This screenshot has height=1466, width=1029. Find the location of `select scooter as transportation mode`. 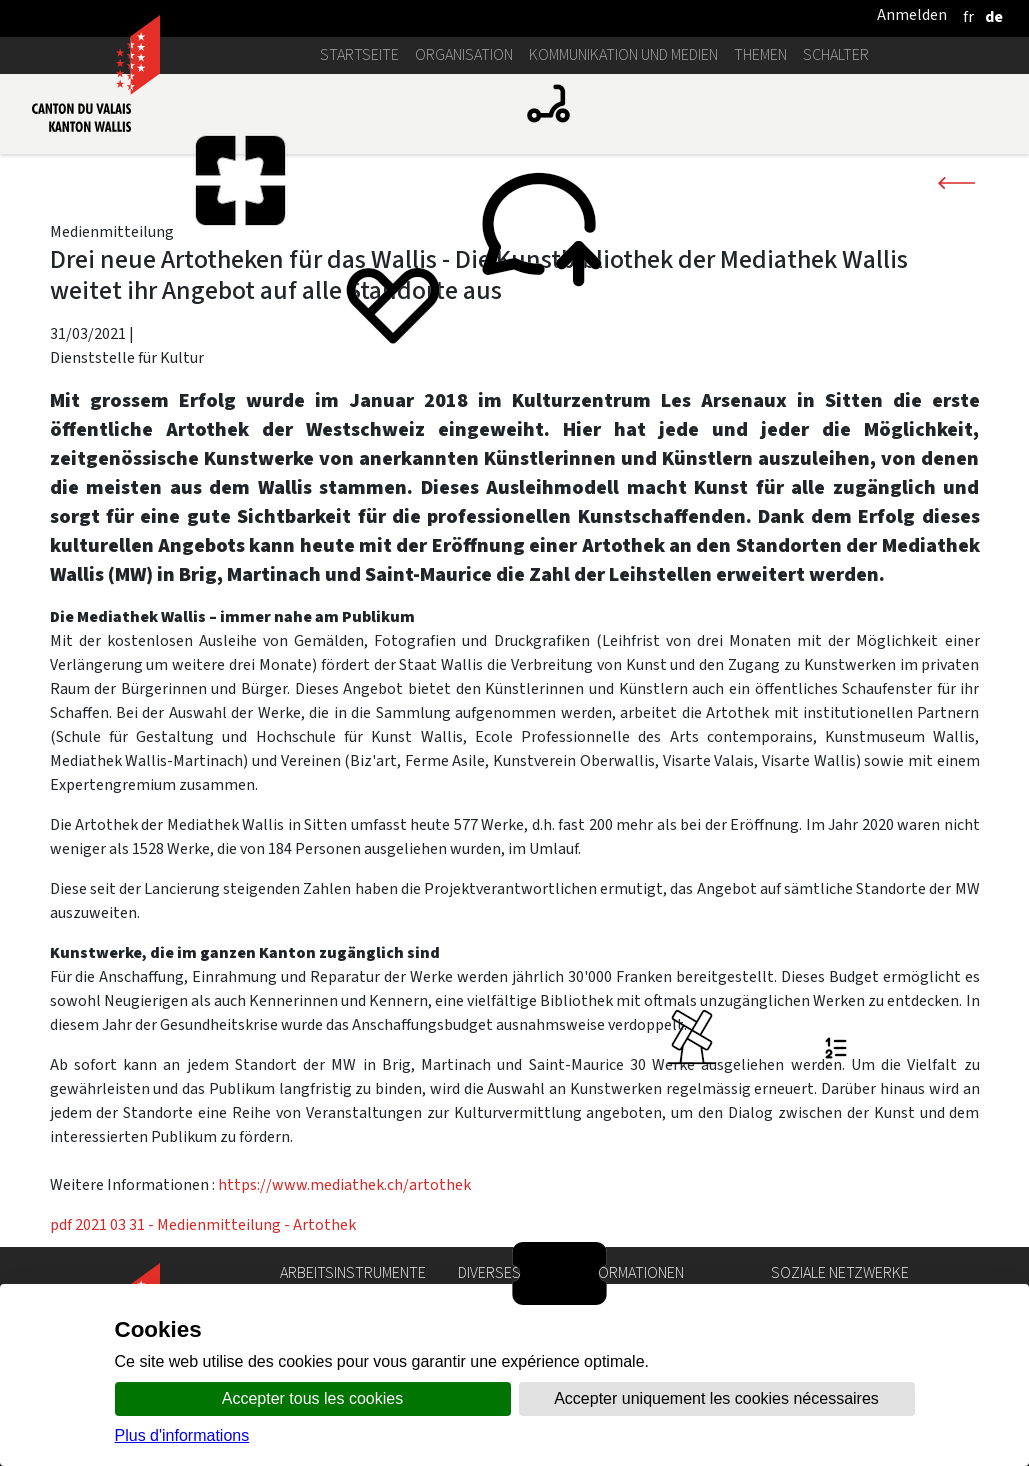

select scooter as transportation mode is located at coordinates (548, 103).